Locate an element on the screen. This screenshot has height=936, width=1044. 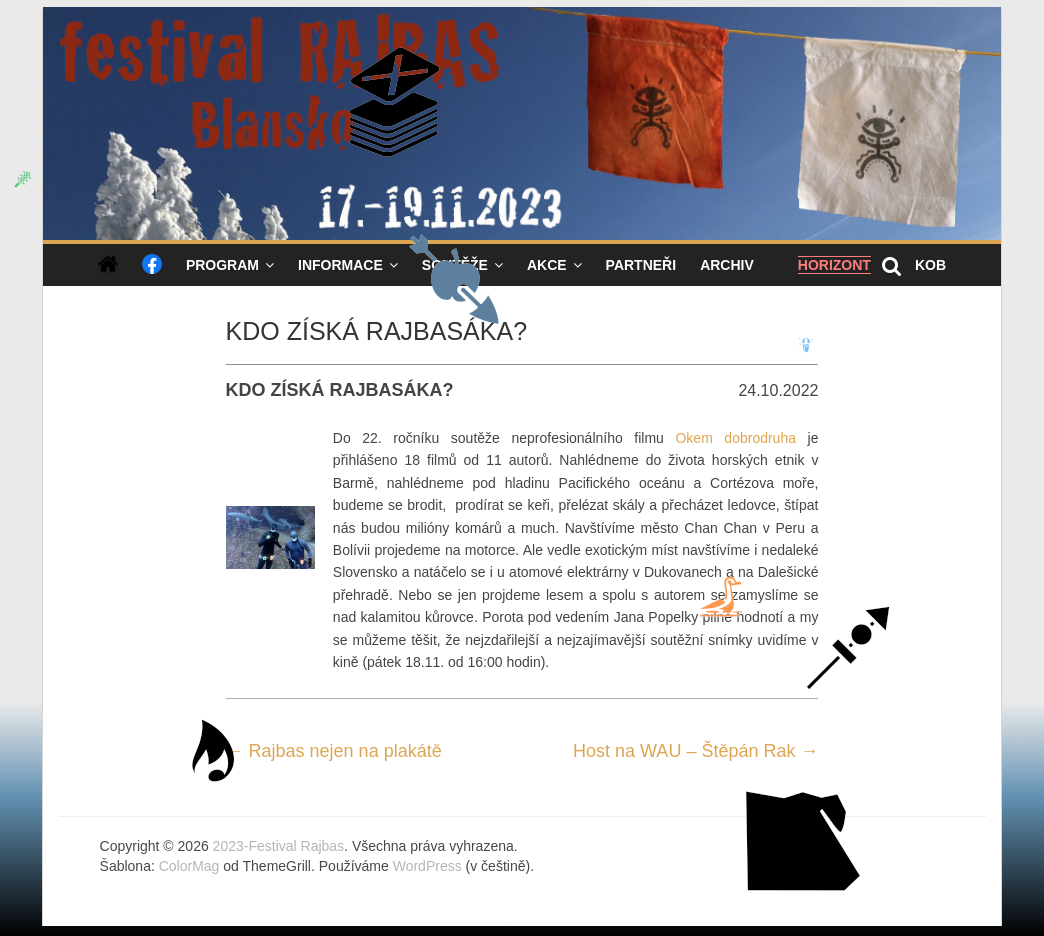
canadian goose character or wildlife element is located at coordinates (720, 596).